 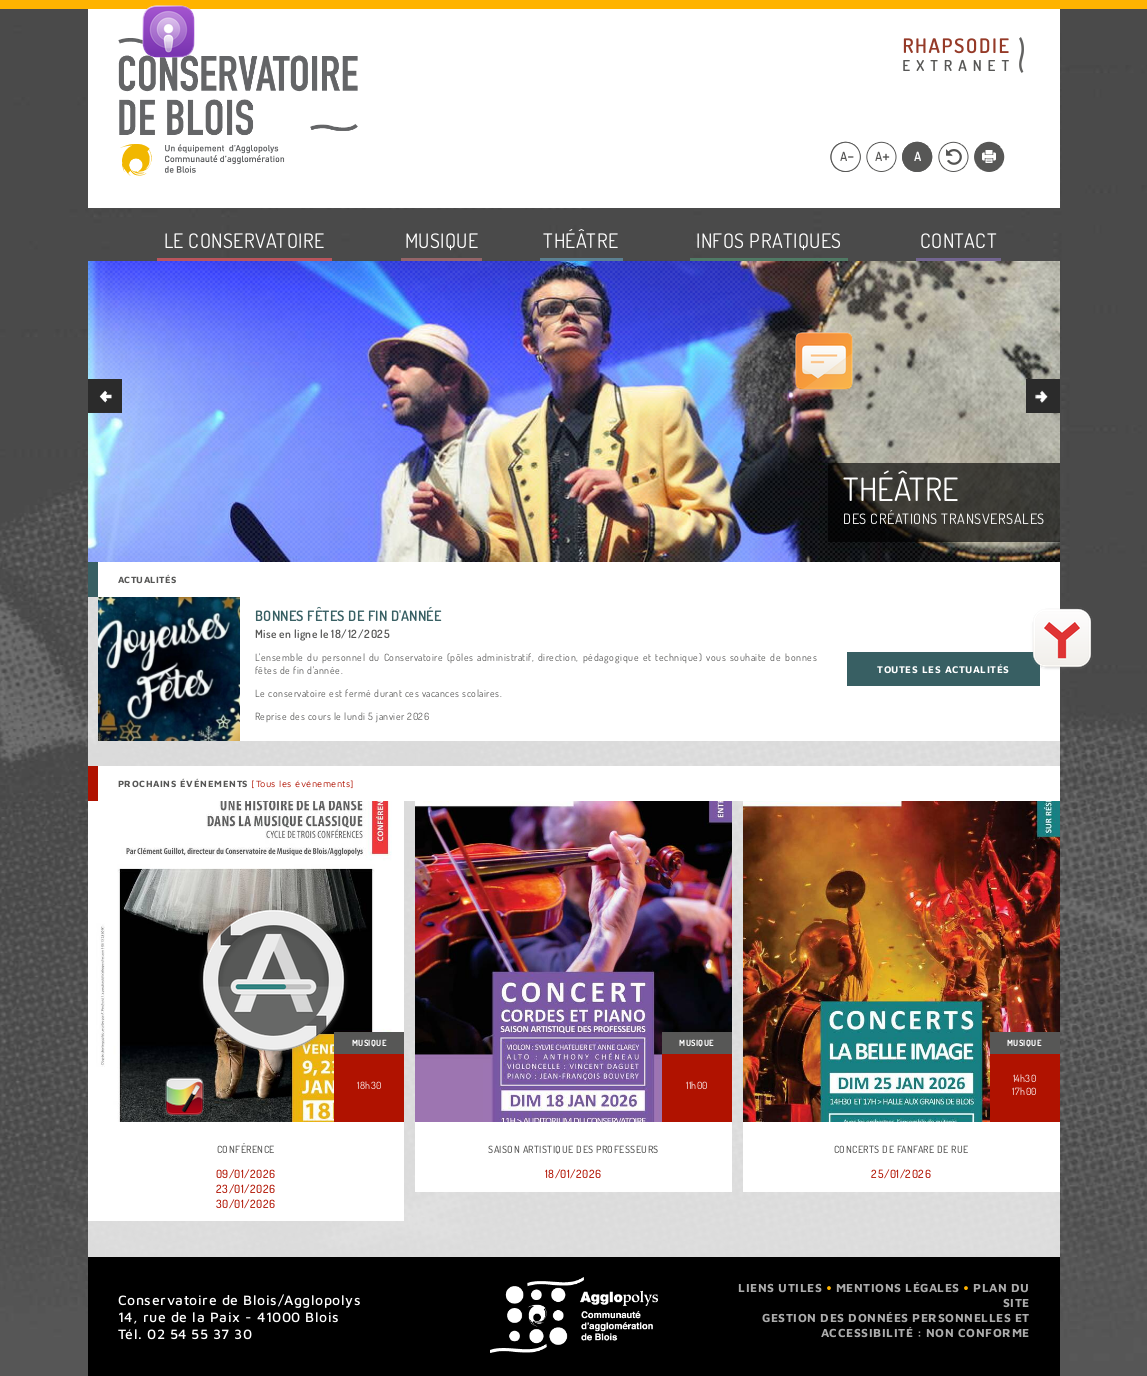 I want to click on open the podcasts app, so click(x=168, y=31).